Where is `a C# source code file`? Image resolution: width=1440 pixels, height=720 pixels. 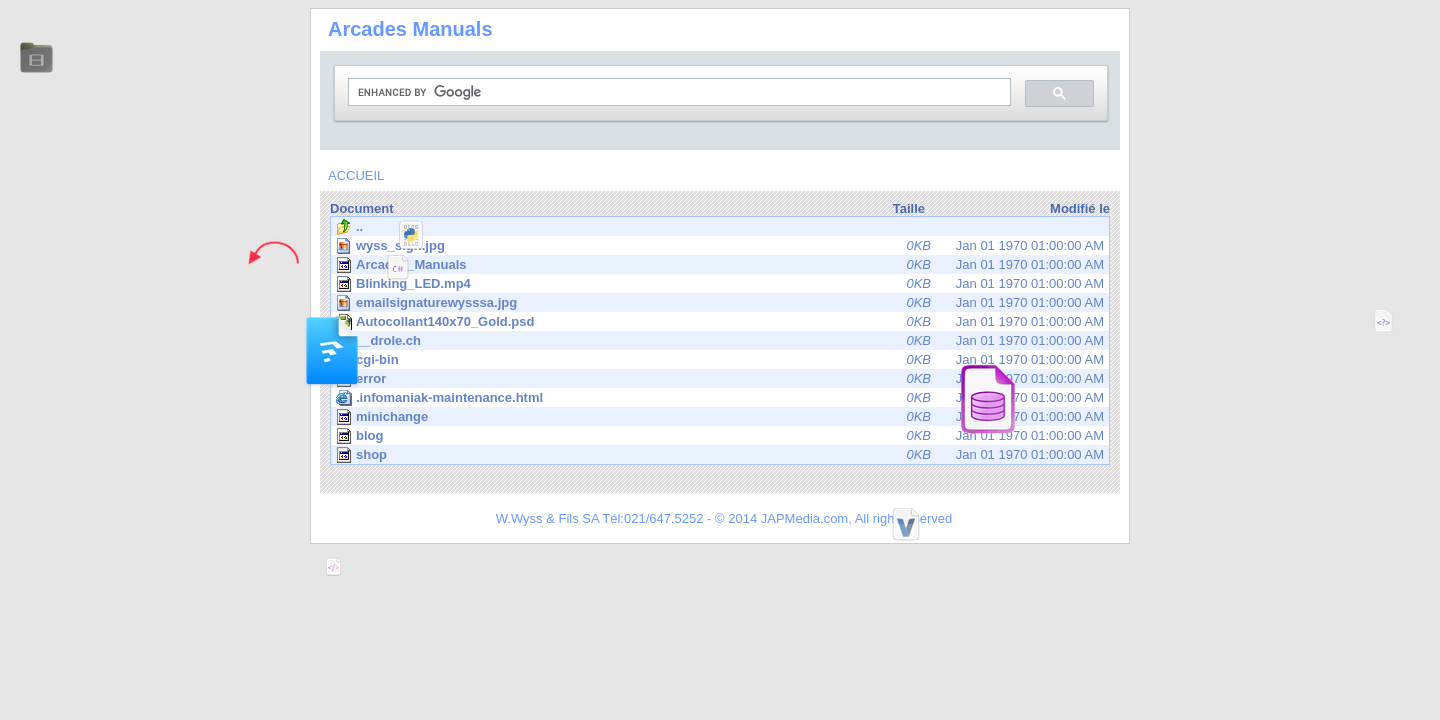
a C# source code file is located at coordinates (398, 267).